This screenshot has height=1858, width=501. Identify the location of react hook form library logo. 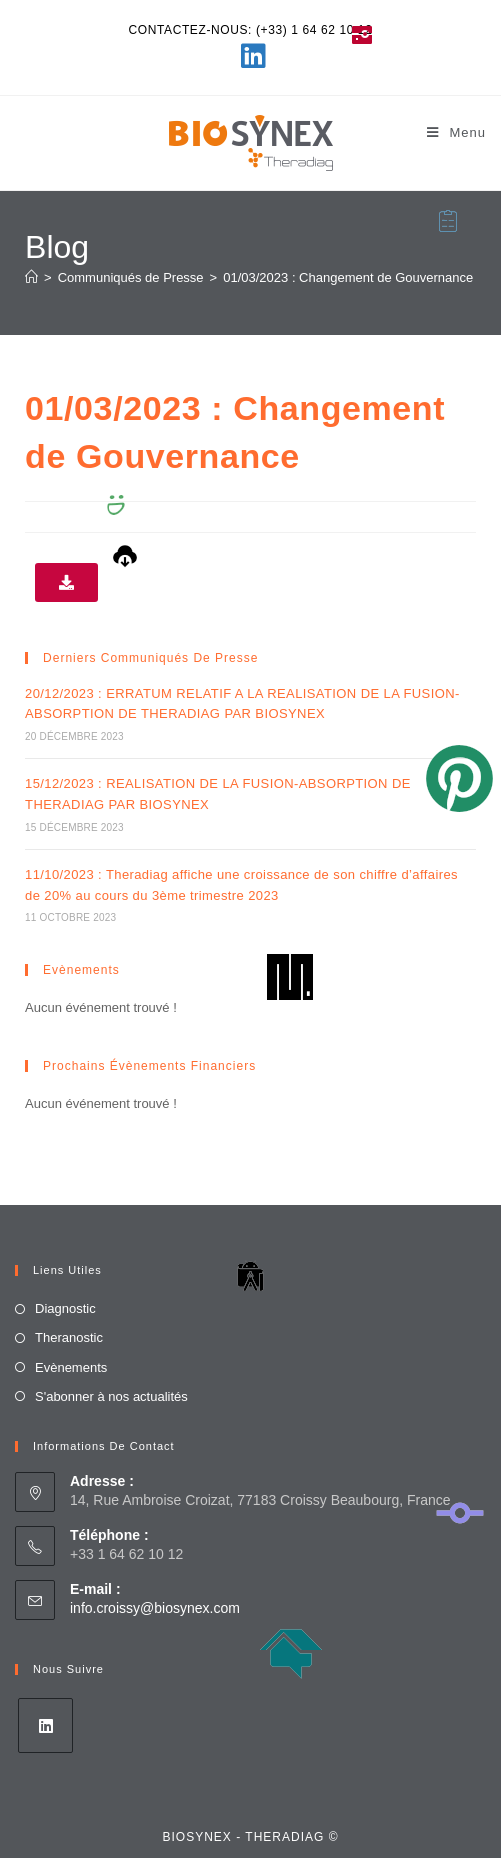
(448, 221).